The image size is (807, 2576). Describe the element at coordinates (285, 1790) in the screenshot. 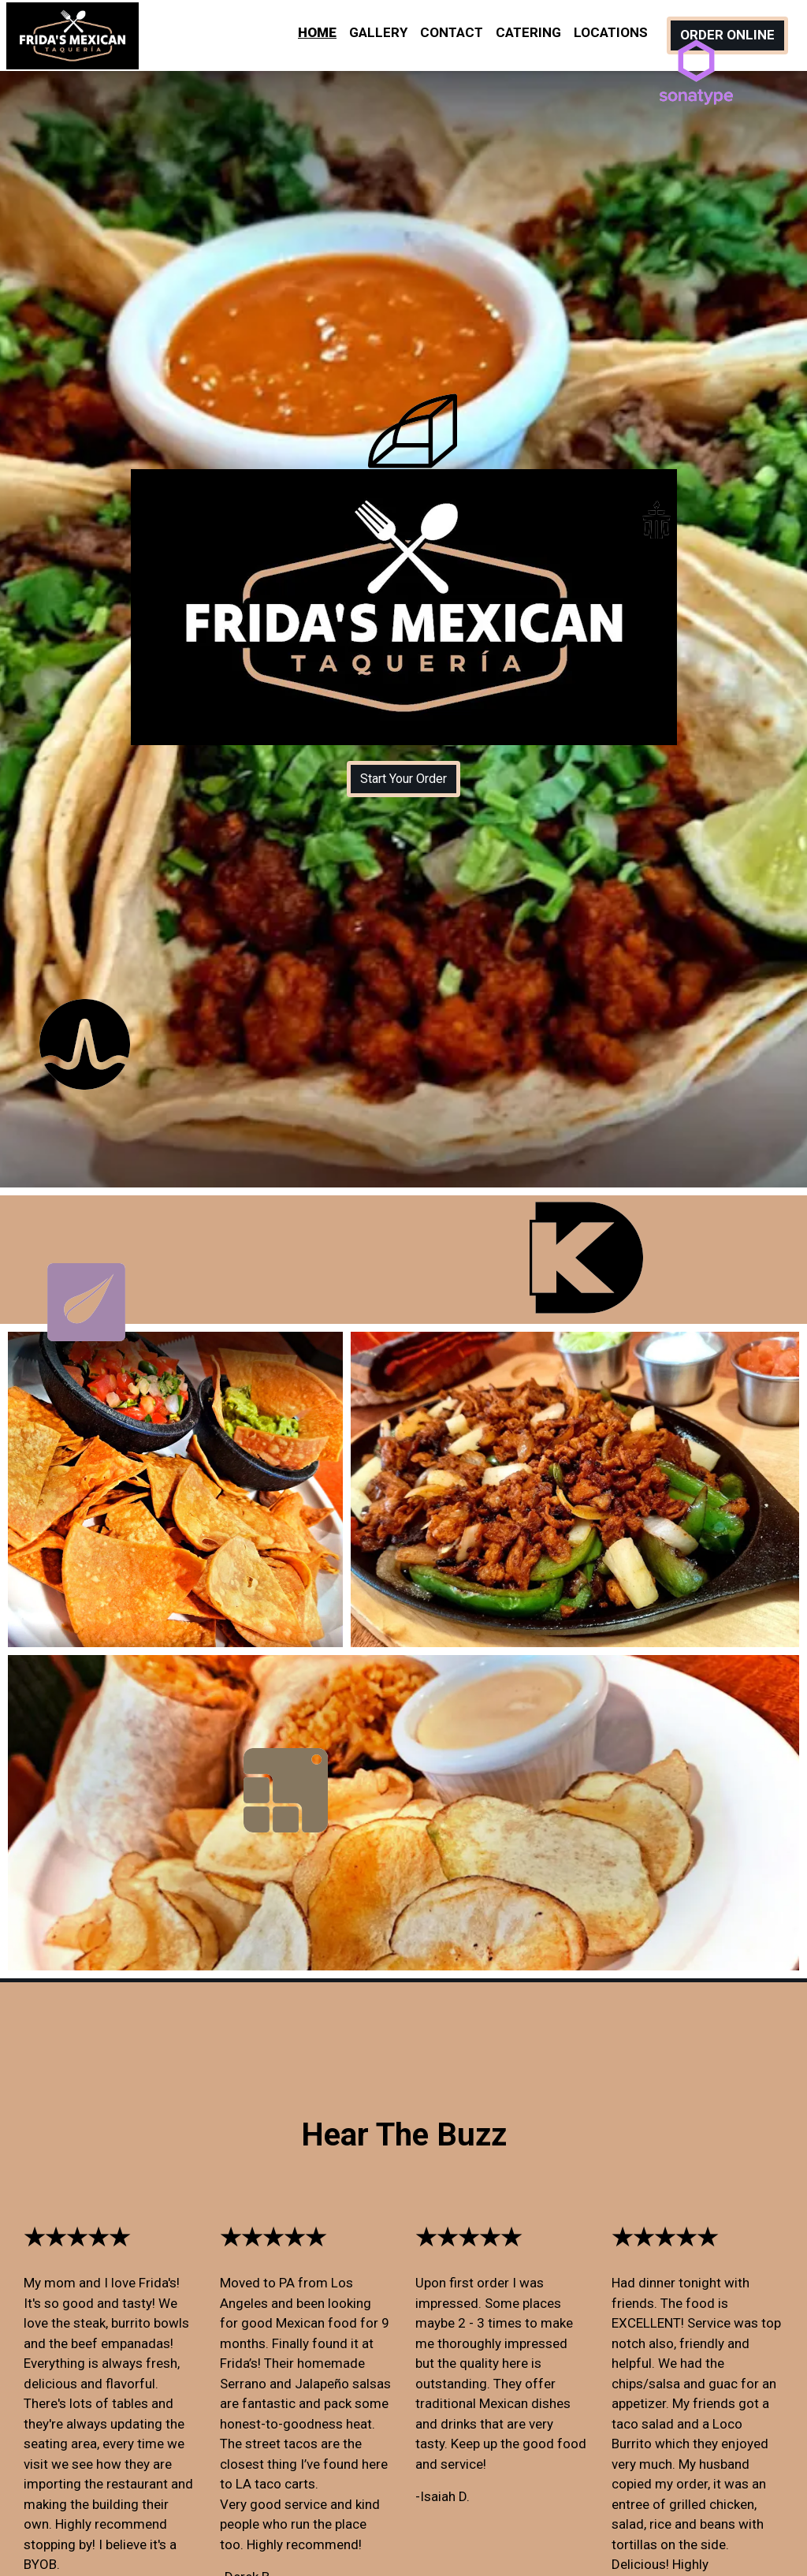

I see `LVGL graphics library logo` at that location.